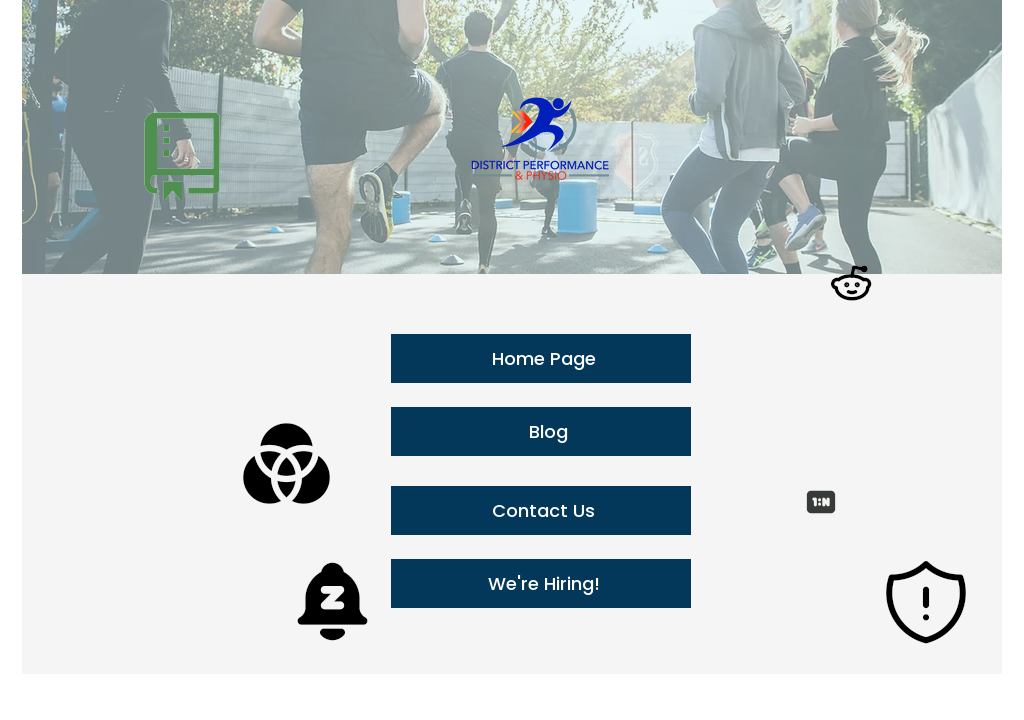  What do you see at coordinates (332, 601) in the screenshot?
I see `mute notifications or enable do not disturb mode` at bounding box center [332, 601].